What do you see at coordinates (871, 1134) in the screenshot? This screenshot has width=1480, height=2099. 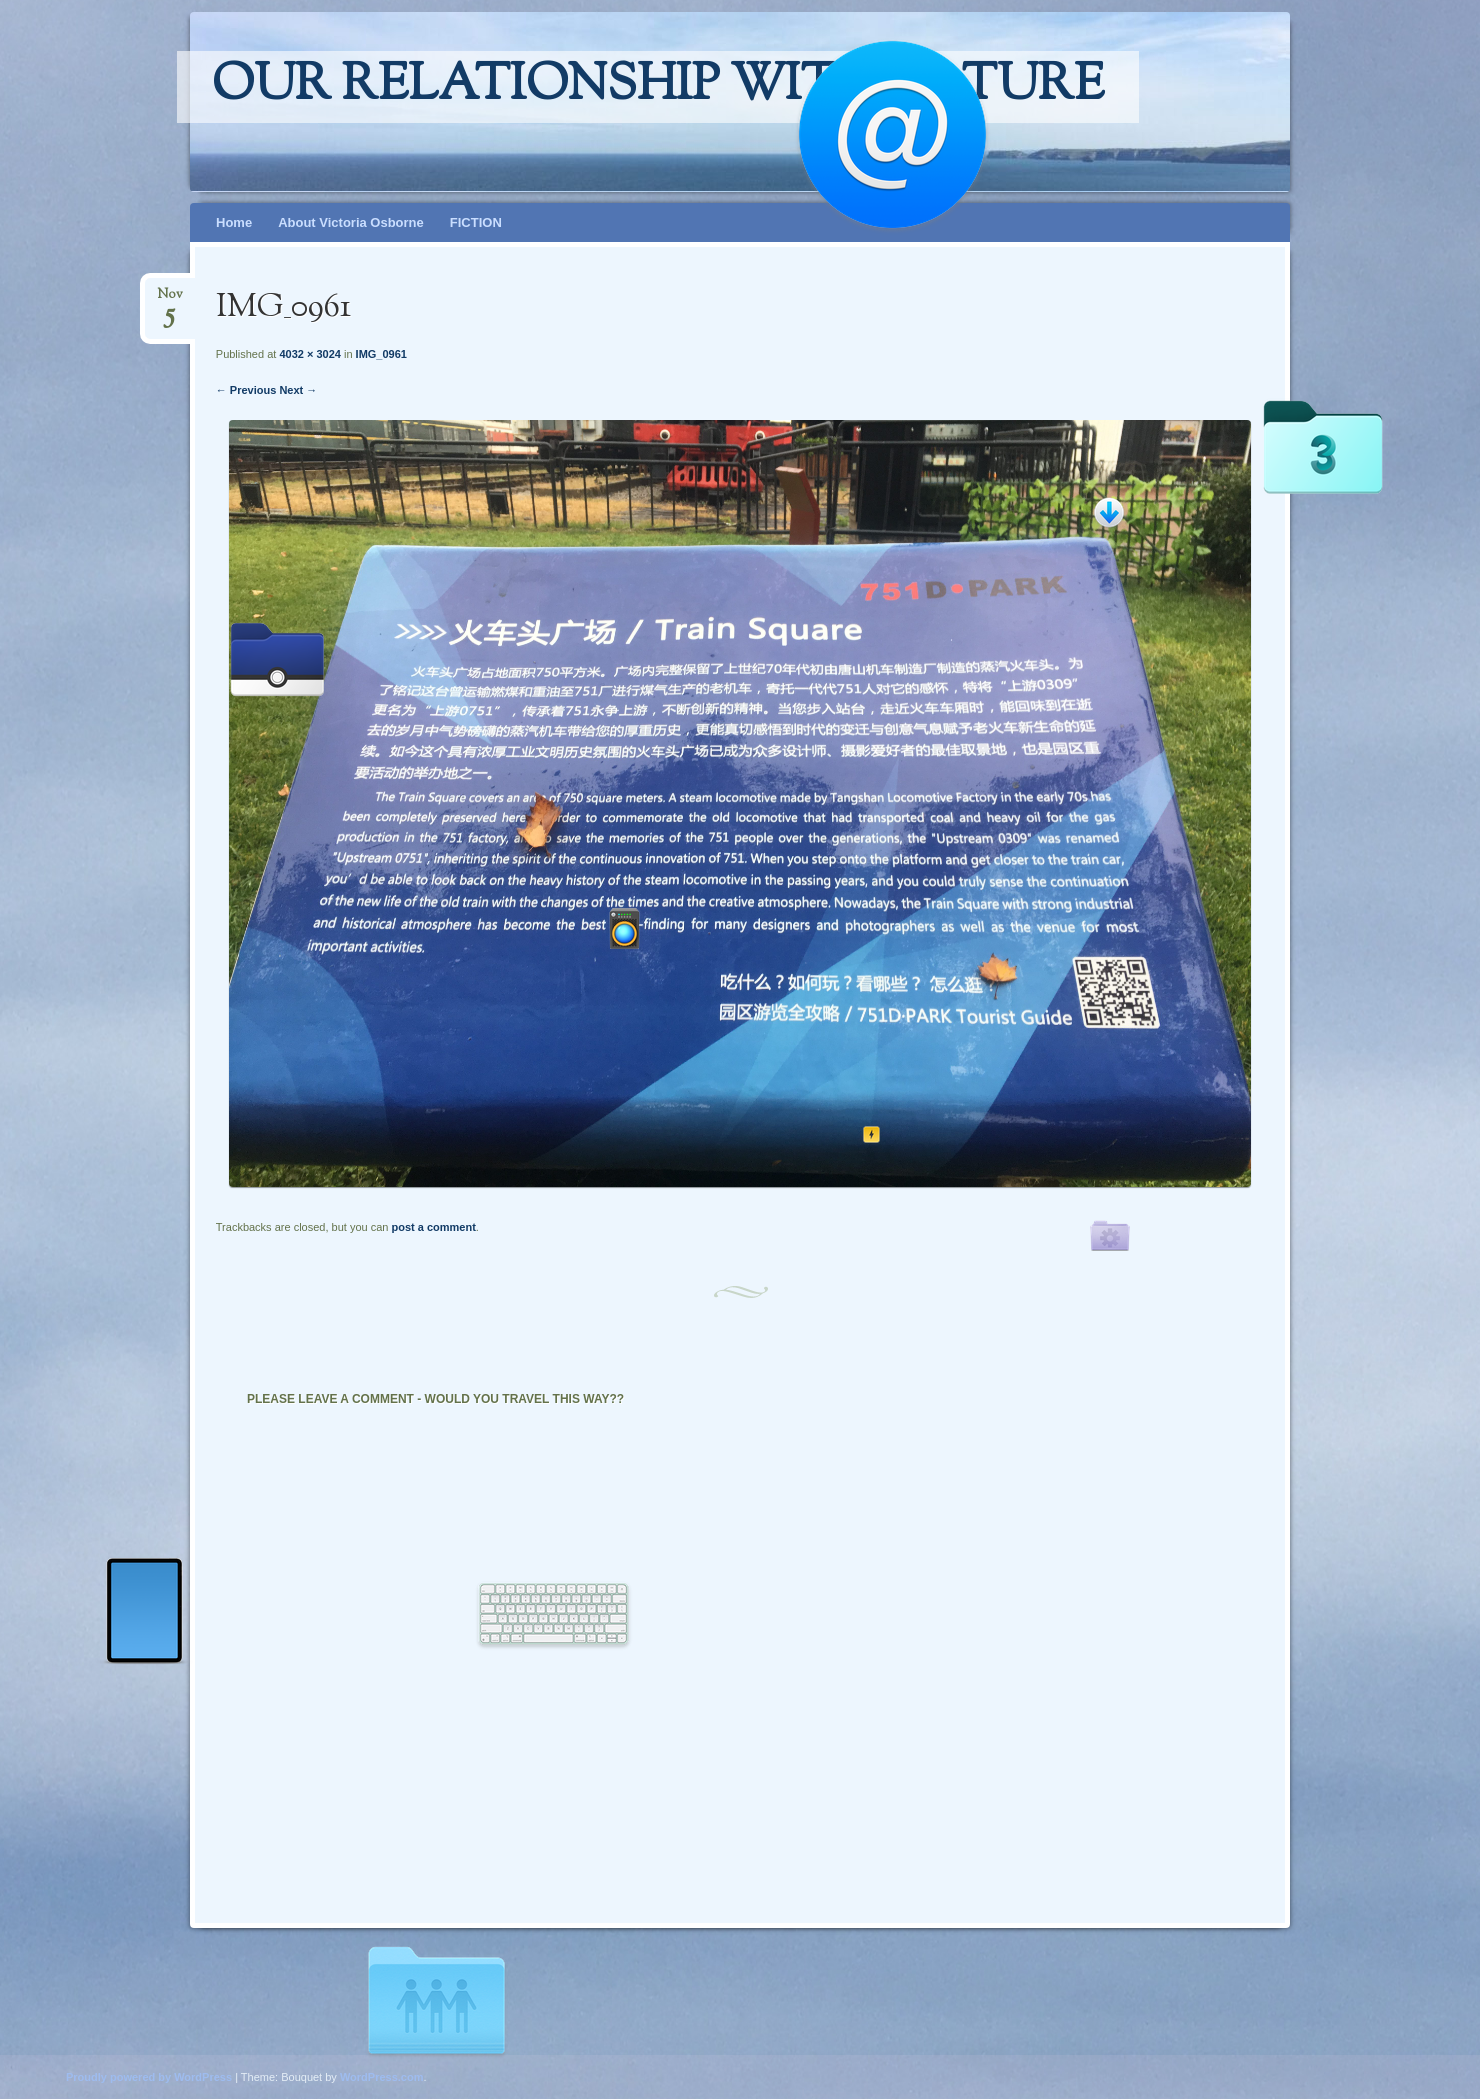 I see `open power management settings` at bounding box center [871, 1134].